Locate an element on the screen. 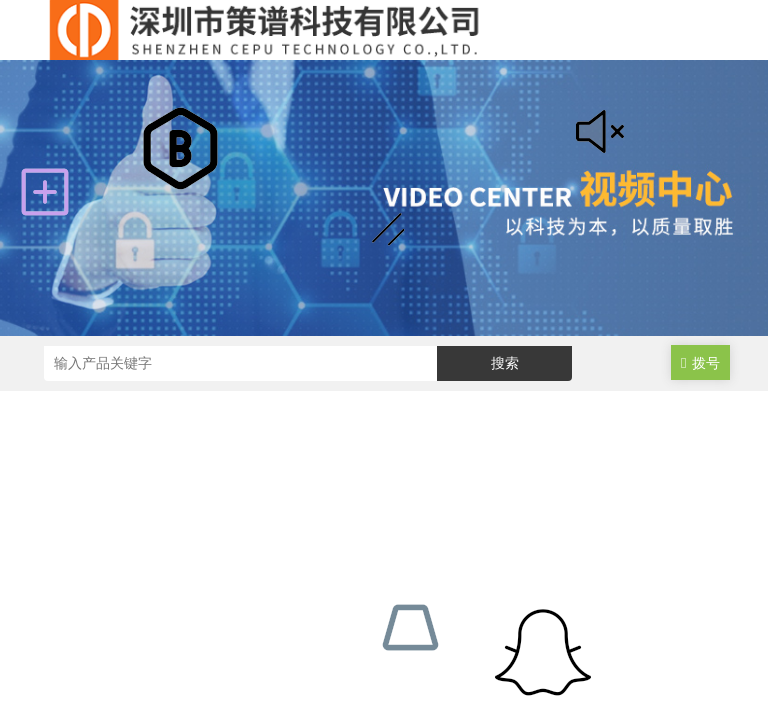 Image resolution: width=768 pixels, height=720 pixels. mute audio or sound is located at coordinates (597, 131).